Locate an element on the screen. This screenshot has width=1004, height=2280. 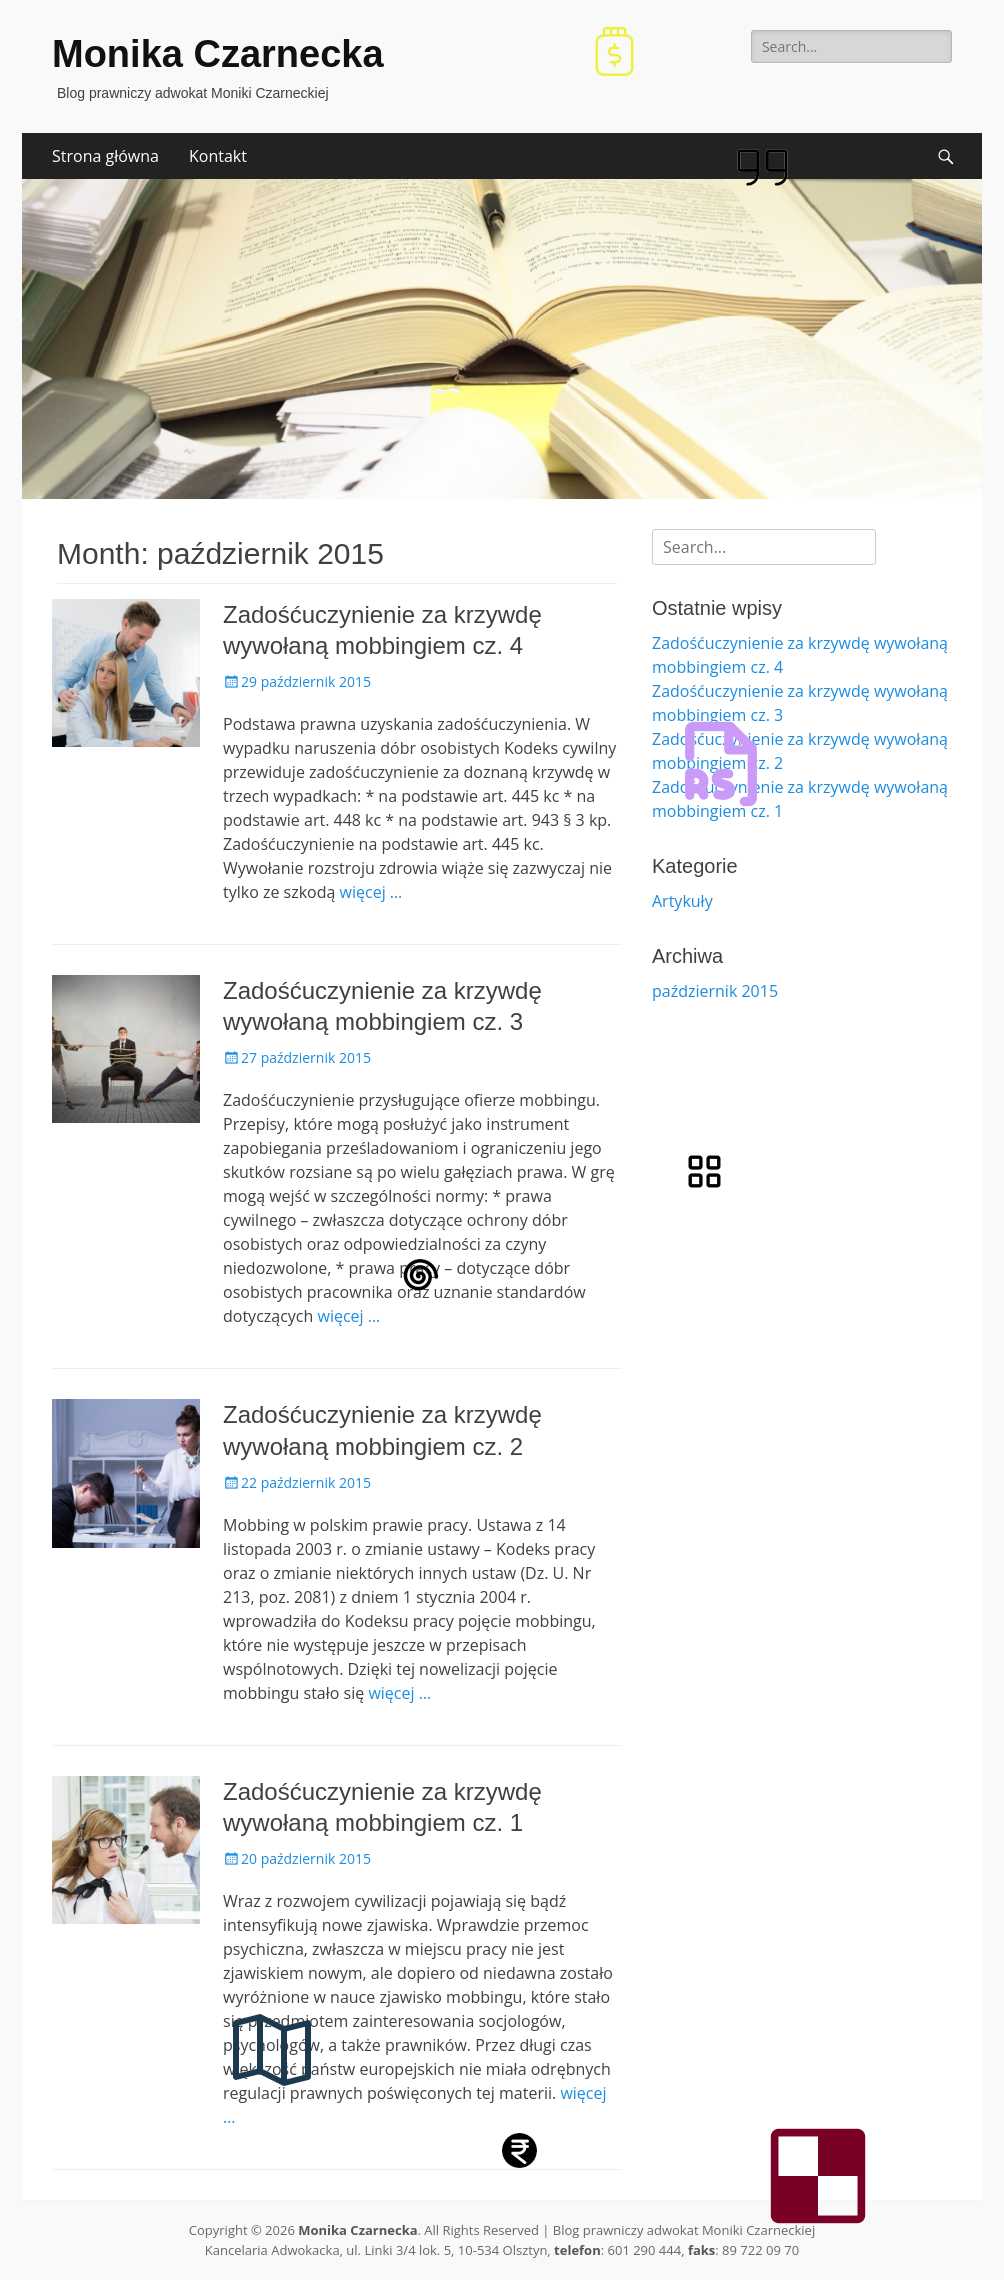
indicates transparency in image editing software is located at coordinates (818, 2176).